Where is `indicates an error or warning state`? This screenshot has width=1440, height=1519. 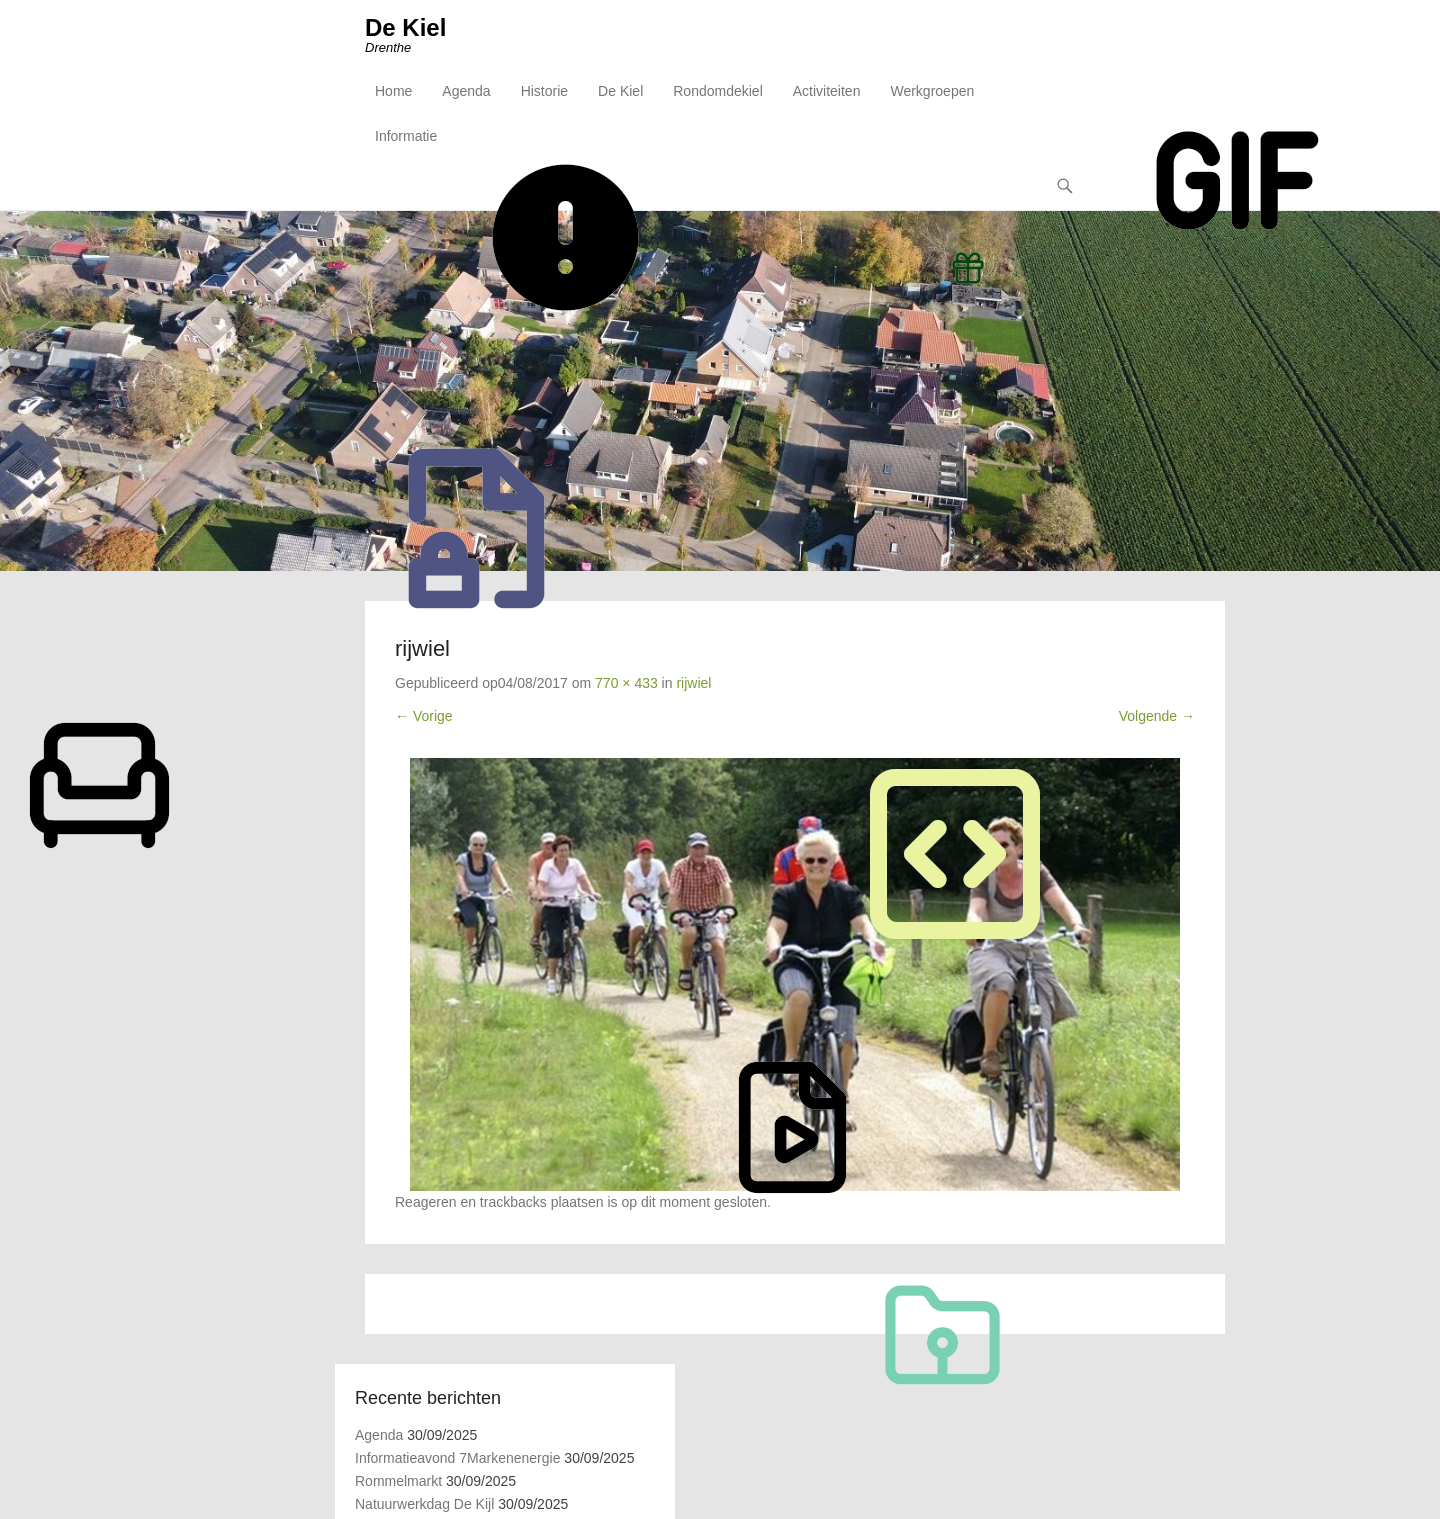
indicates an error or warning state is located at coordinates (565, 237).